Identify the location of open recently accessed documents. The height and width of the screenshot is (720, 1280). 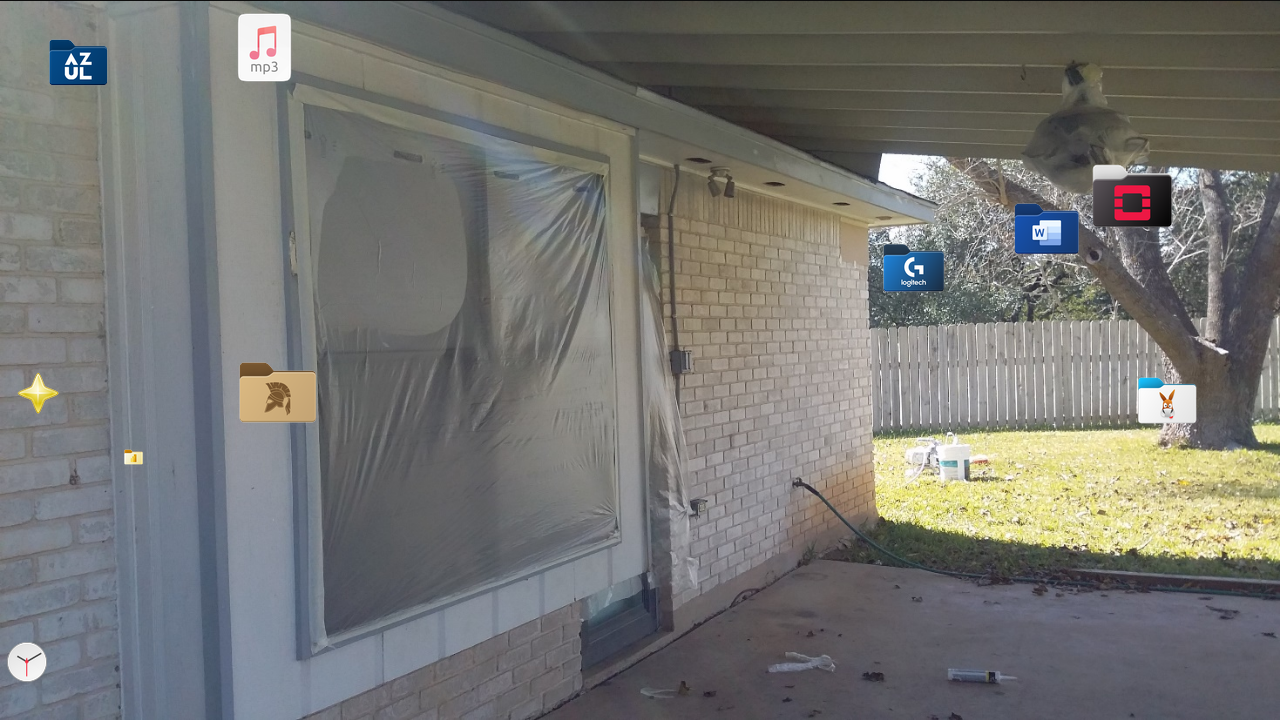
(27, 662).